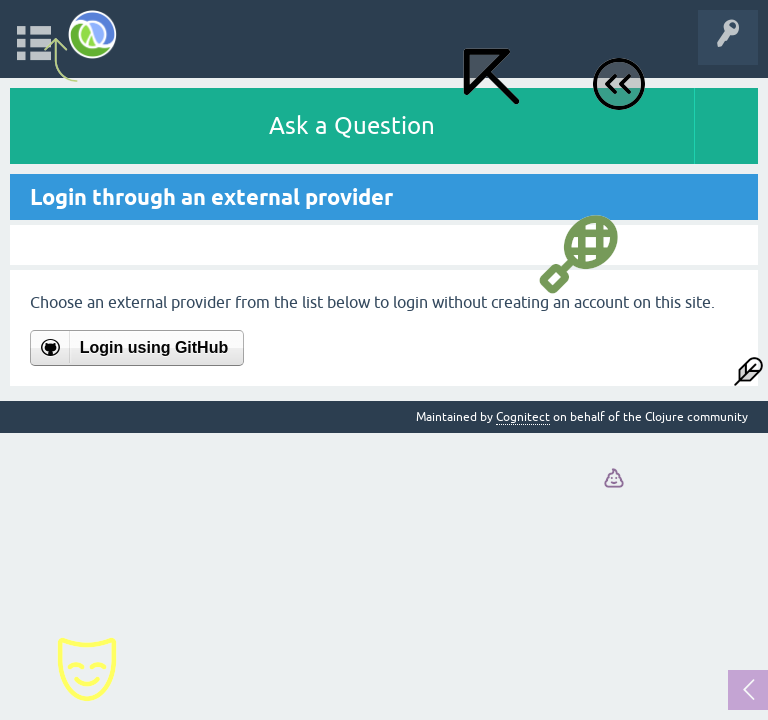 The width and height of the screenshot is (768, 720). Describe the element at coordinates (614, 478) in the screenshot. I see `add a poop emoji reaction` at that location.